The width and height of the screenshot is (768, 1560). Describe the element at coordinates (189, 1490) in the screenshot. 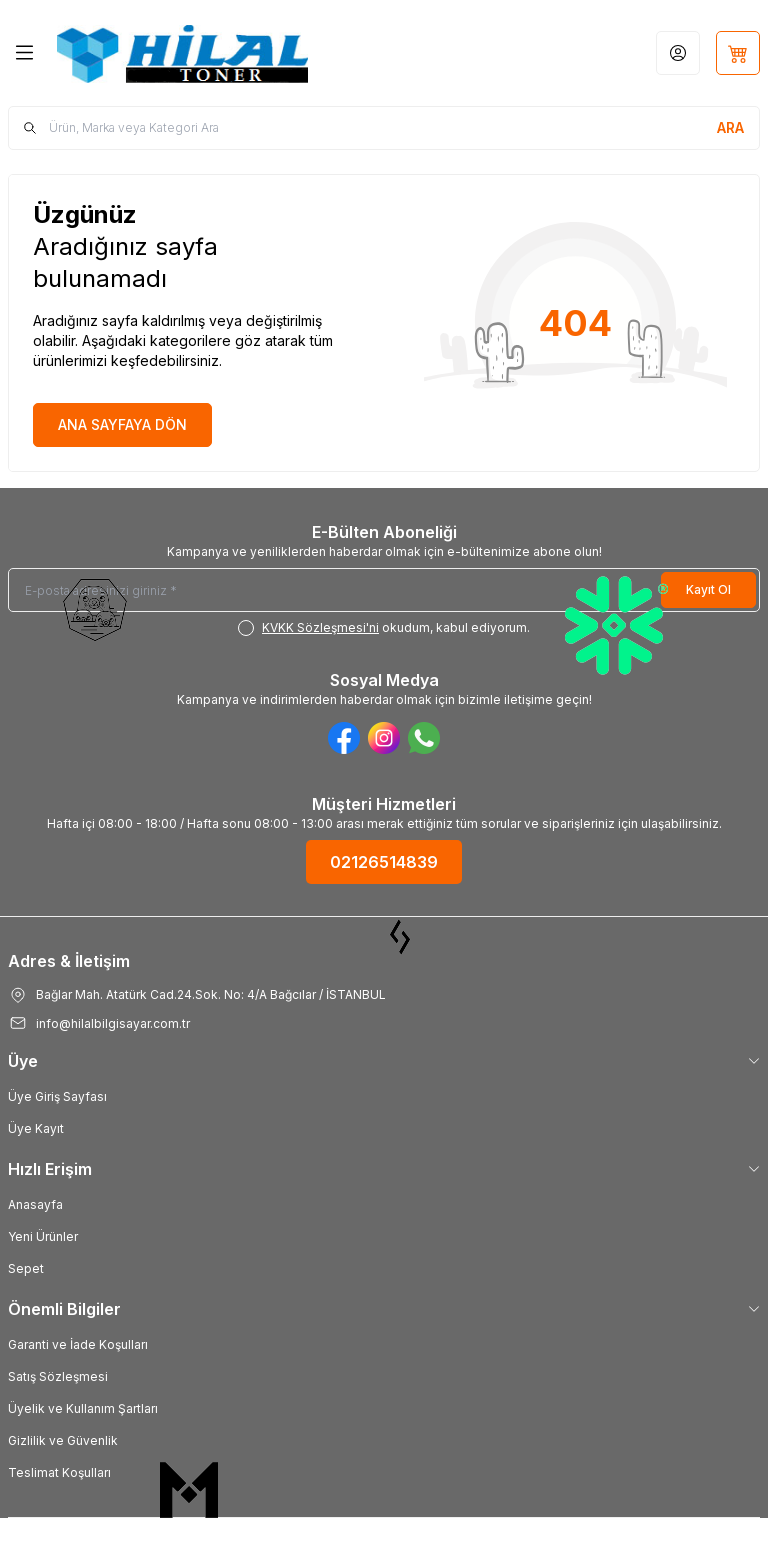

I see `open the AnkerMake 3D printer app` at that location.